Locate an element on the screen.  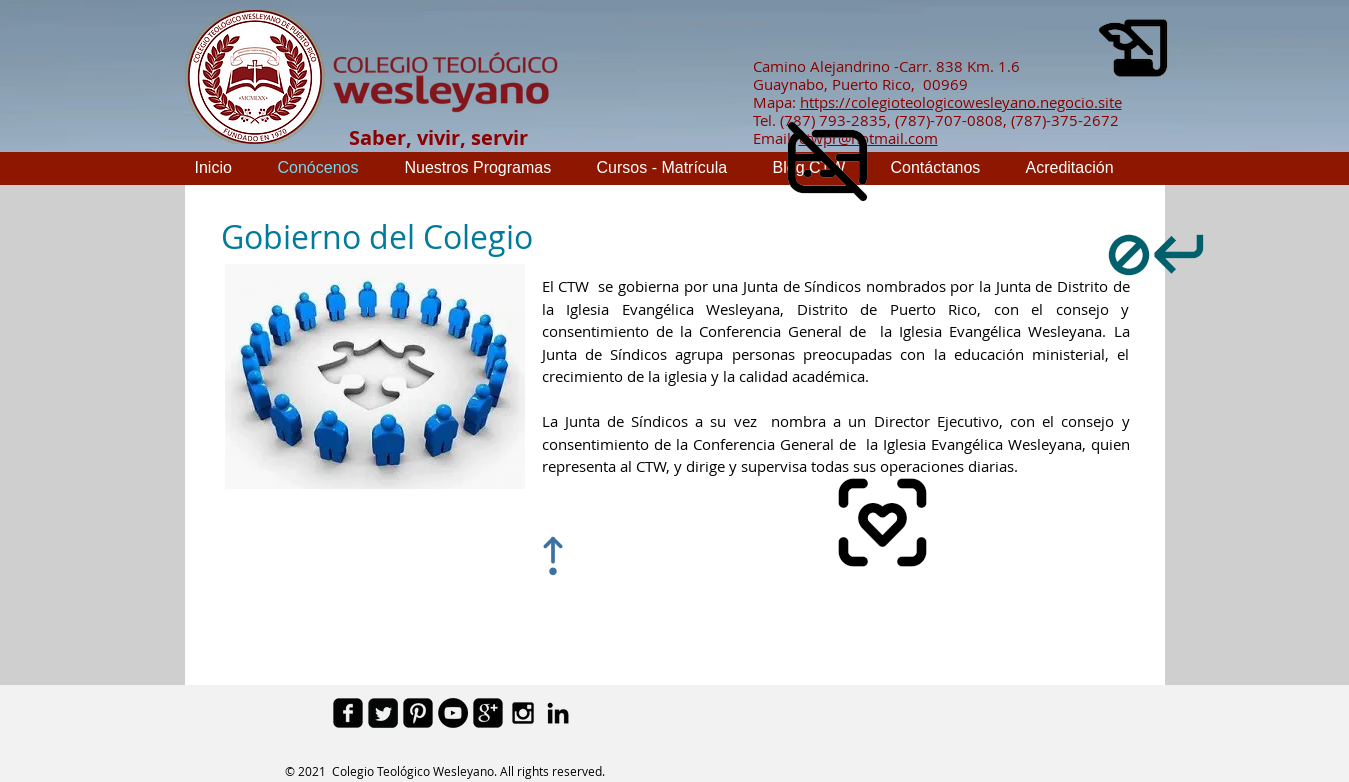
view document history or revisions is located at coordinates (1135, 48).